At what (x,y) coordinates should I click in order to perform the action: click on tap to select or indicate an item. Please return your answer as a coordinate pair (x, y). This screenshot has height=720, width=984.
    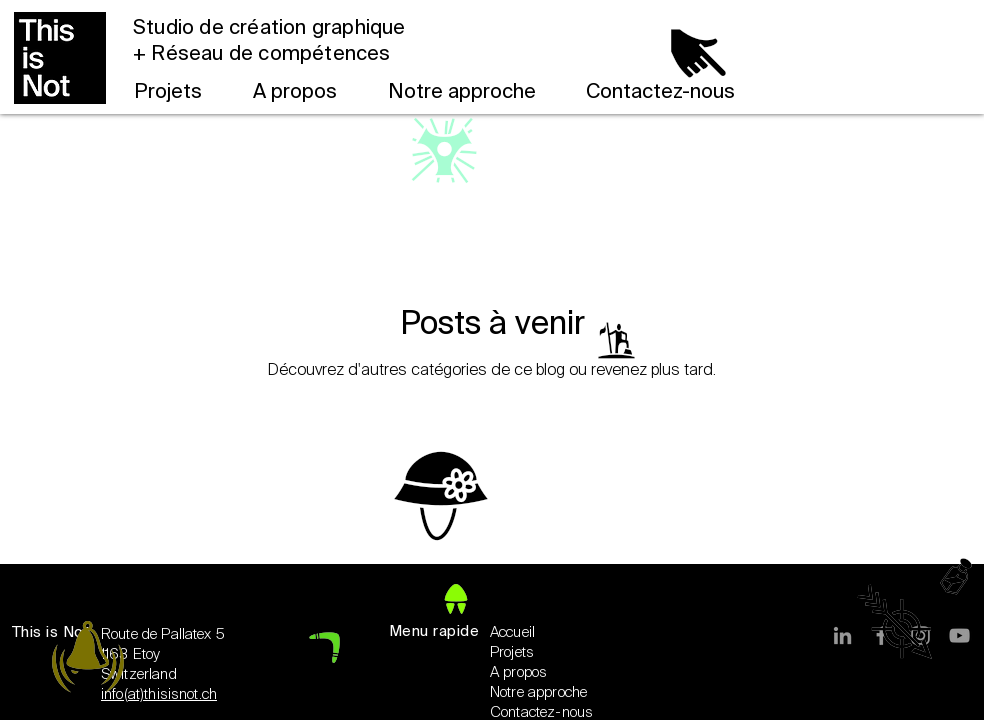
    Looking at the image, I should click on (698, 56).